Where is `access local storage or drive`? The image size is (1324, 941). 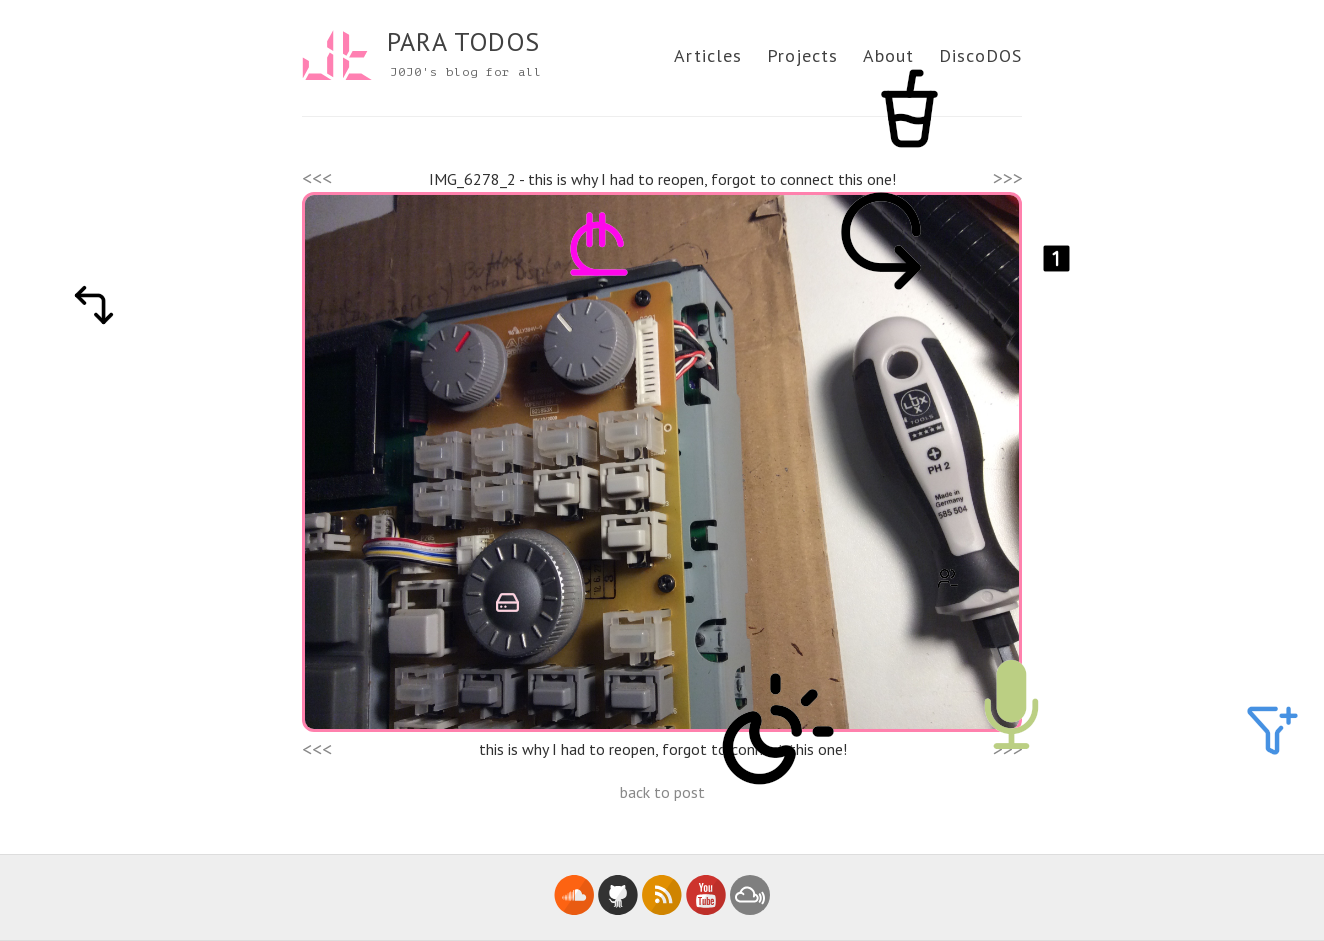 access local storage or drive is located at coordinates (507, 602).